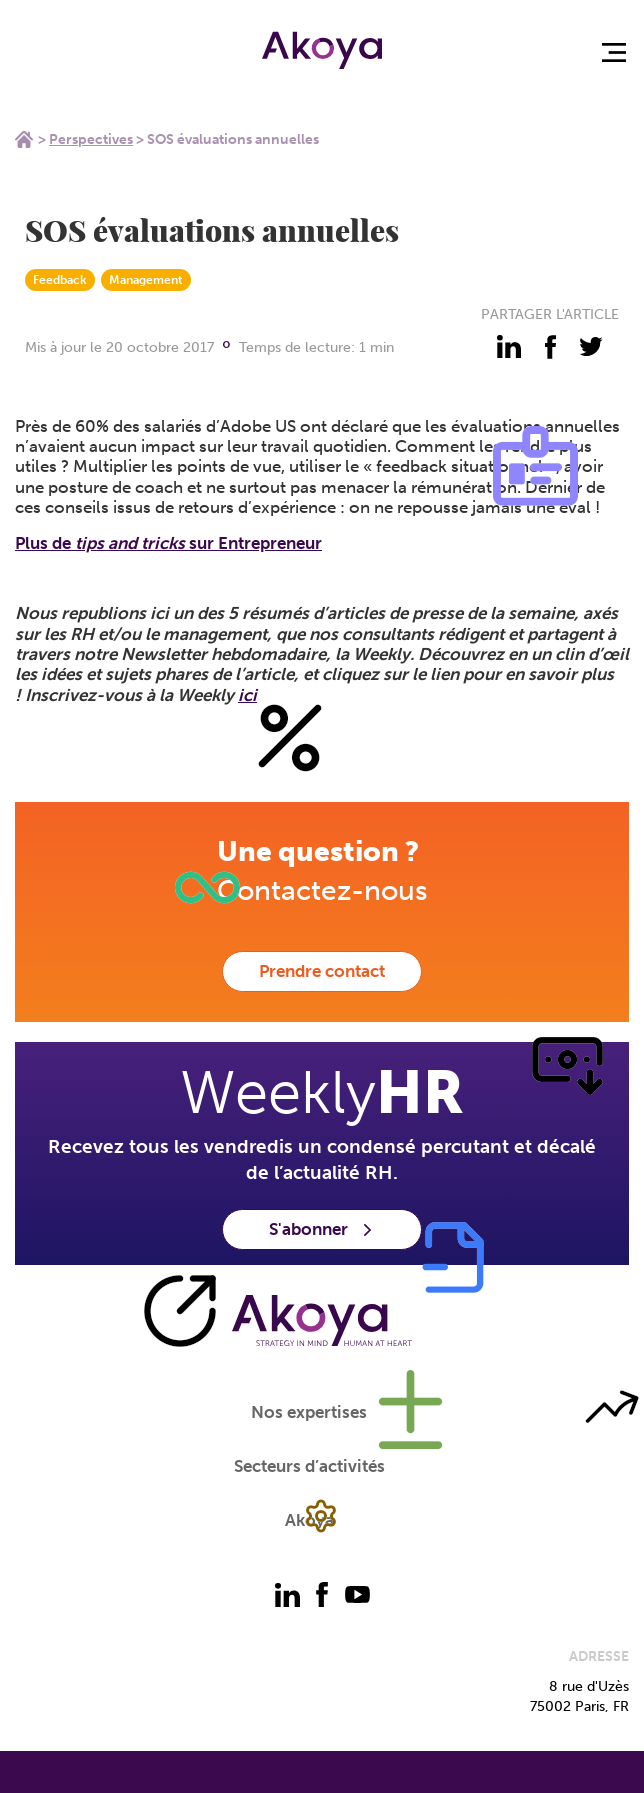 The height and width of the screenshot is (1793, 644). I want to click on view your profile or identification, so click(535, 468).